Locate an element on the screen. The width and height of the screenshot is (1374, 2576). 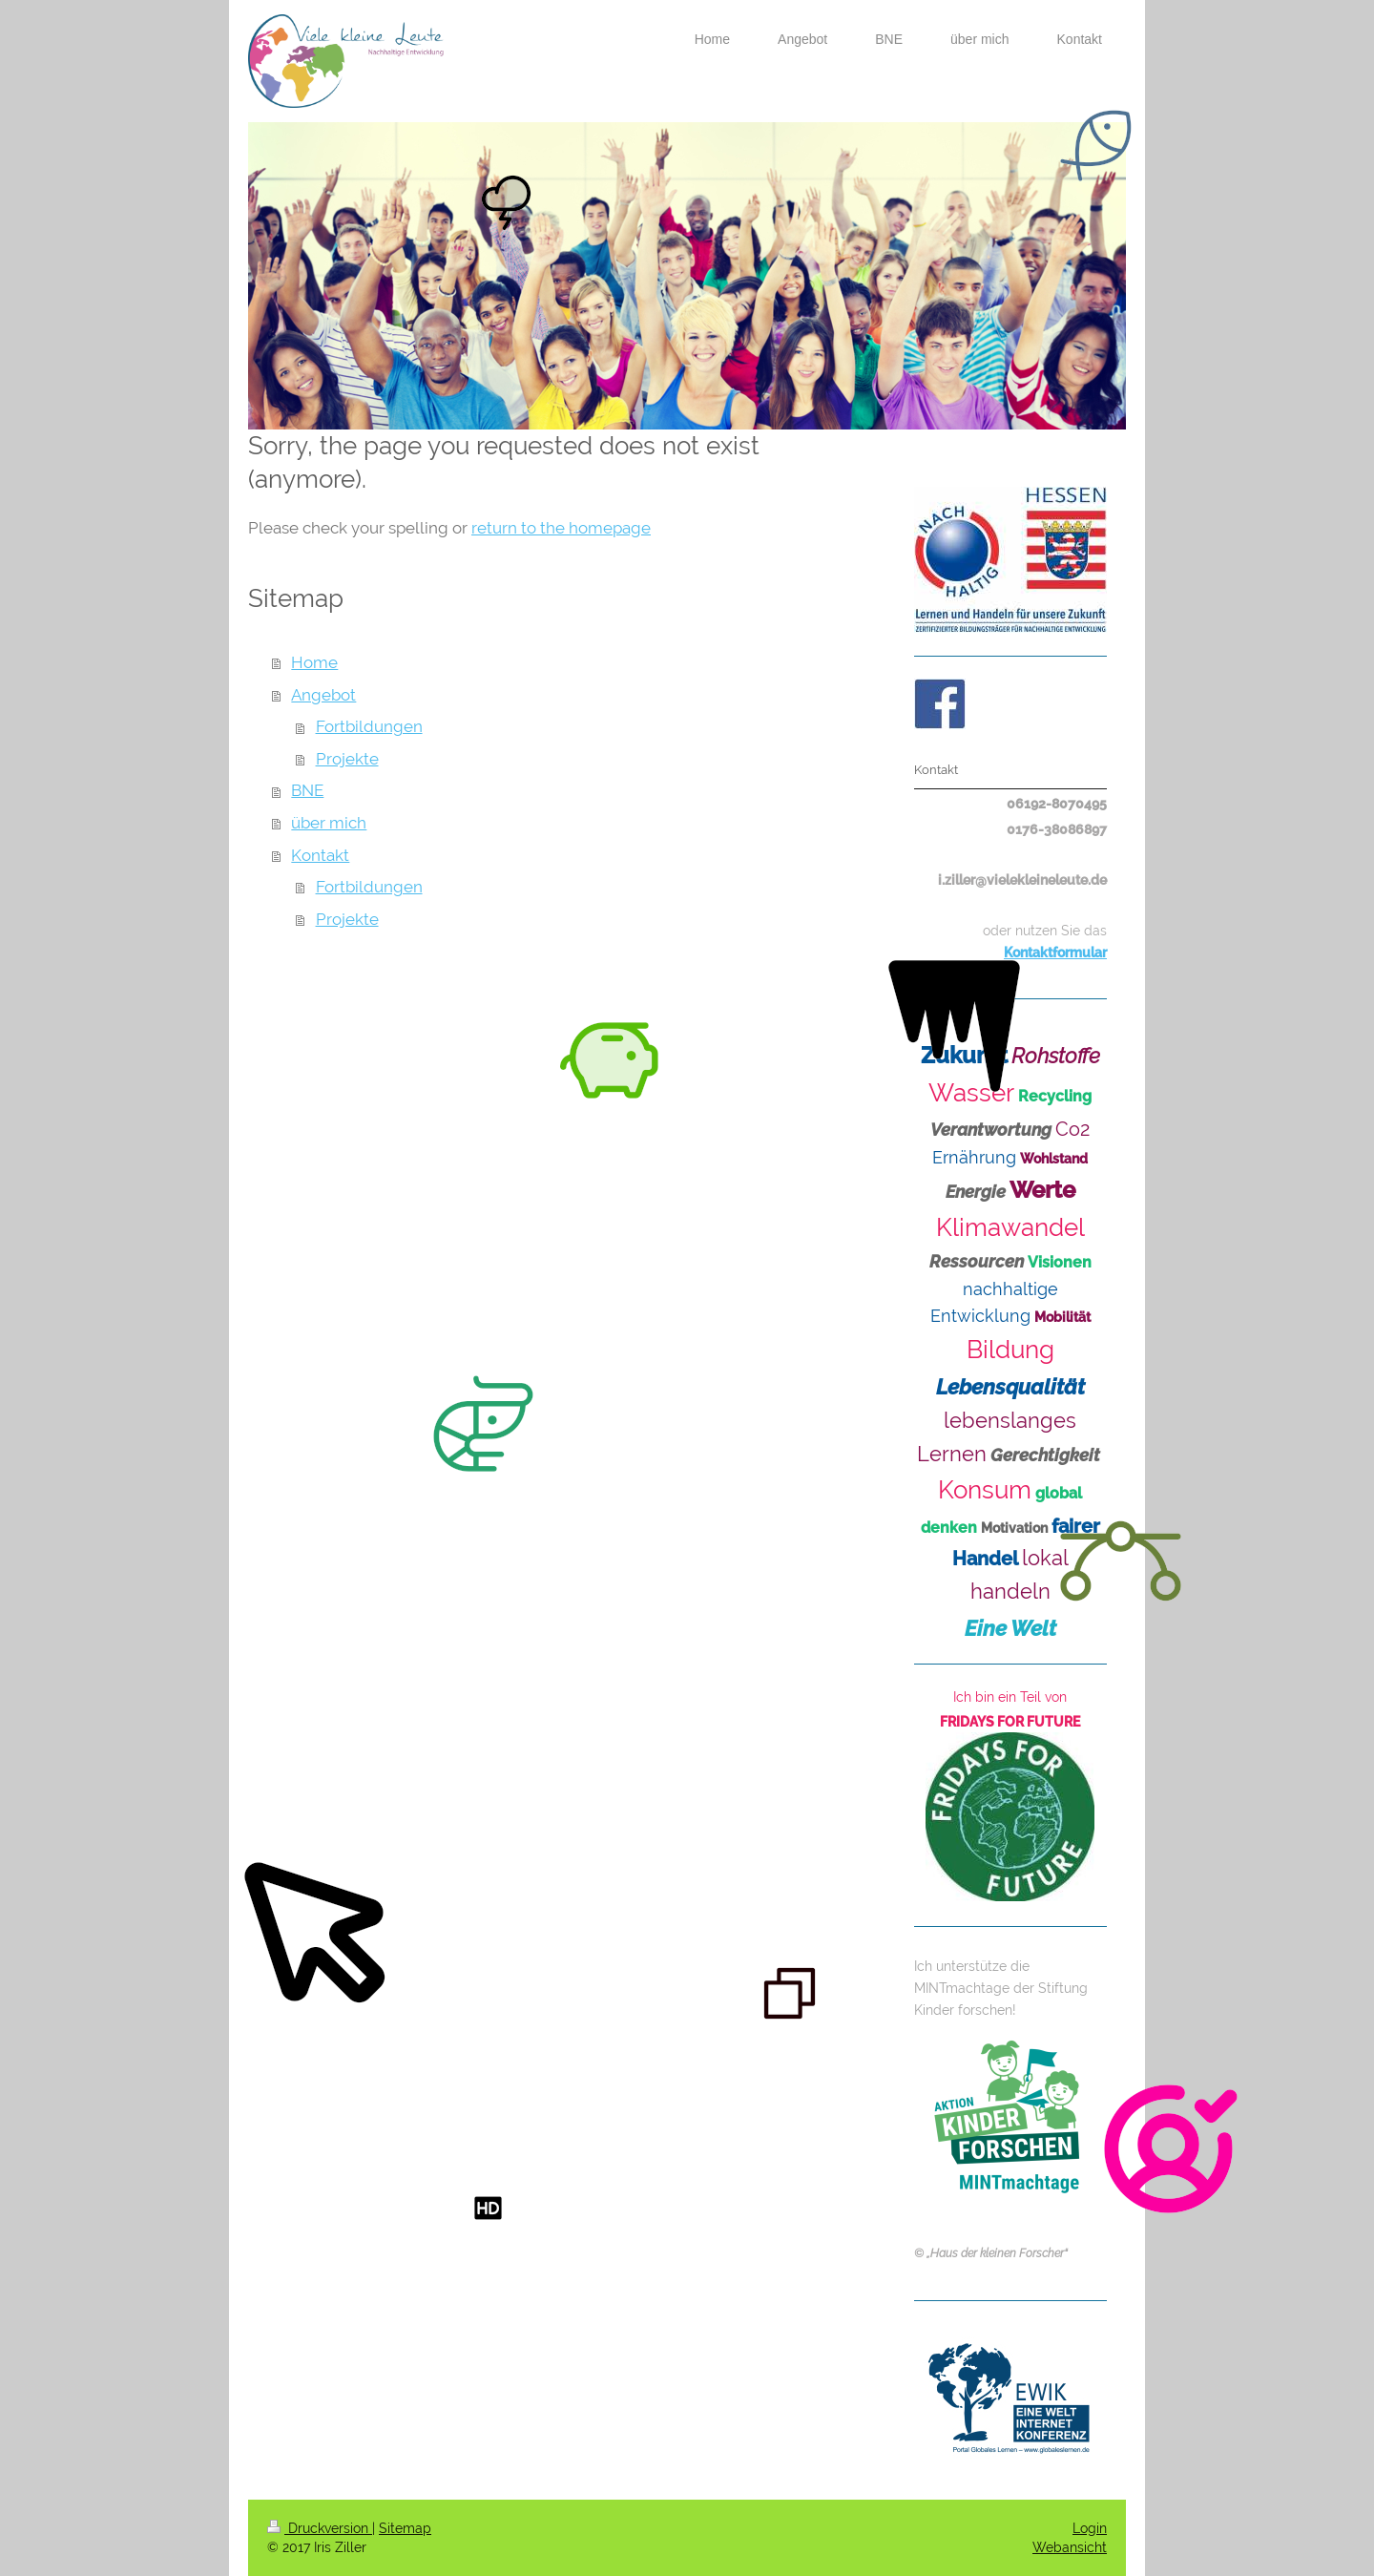
access savings or budget features is located at coordinates (611, 1060).